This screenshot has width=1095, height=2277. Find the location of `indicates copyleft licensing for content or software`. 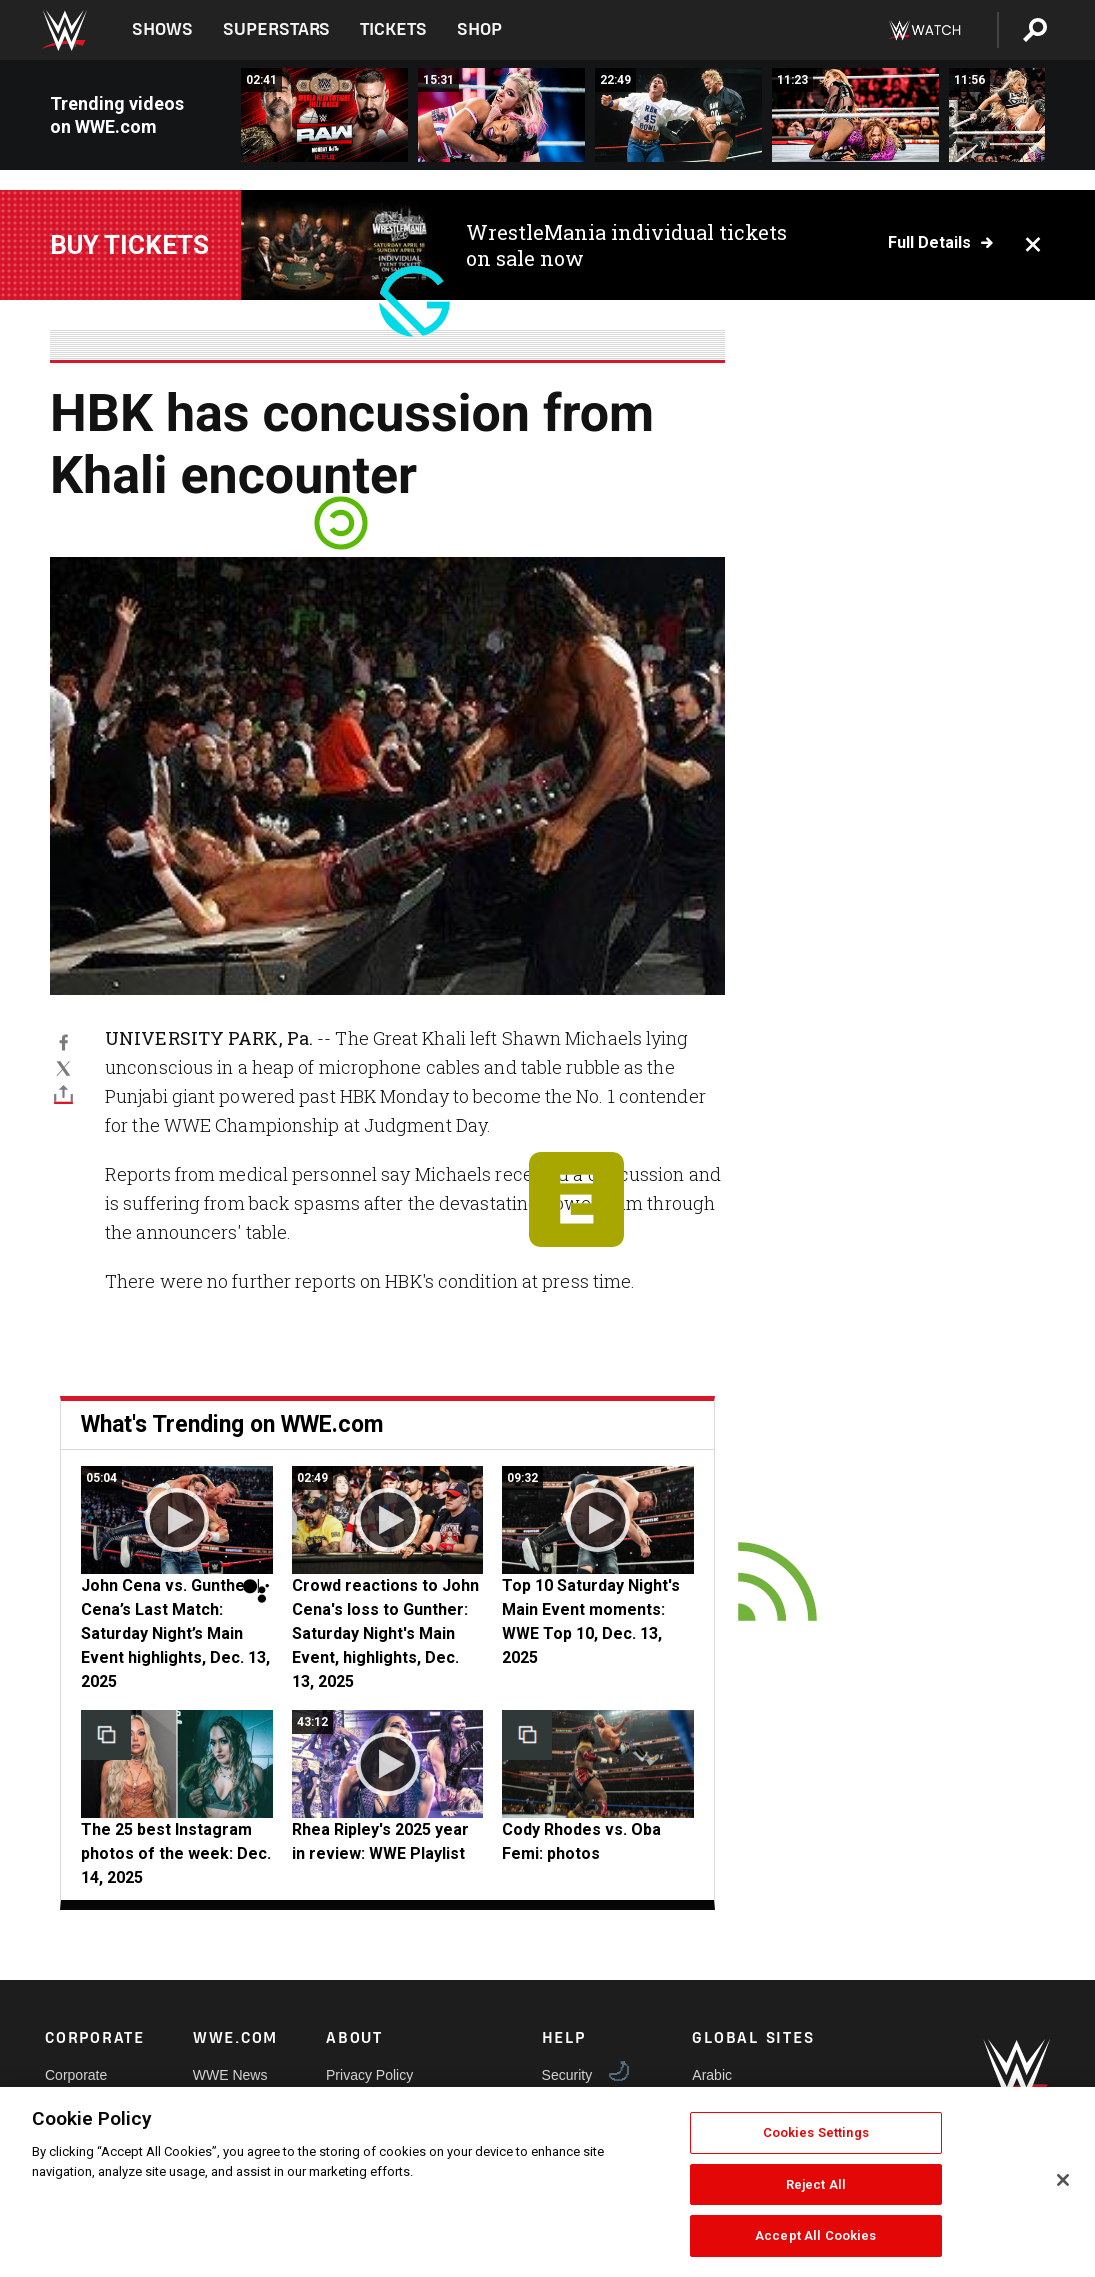

indicates copyleft licensing for content or software is located at coordinates (341, 523).